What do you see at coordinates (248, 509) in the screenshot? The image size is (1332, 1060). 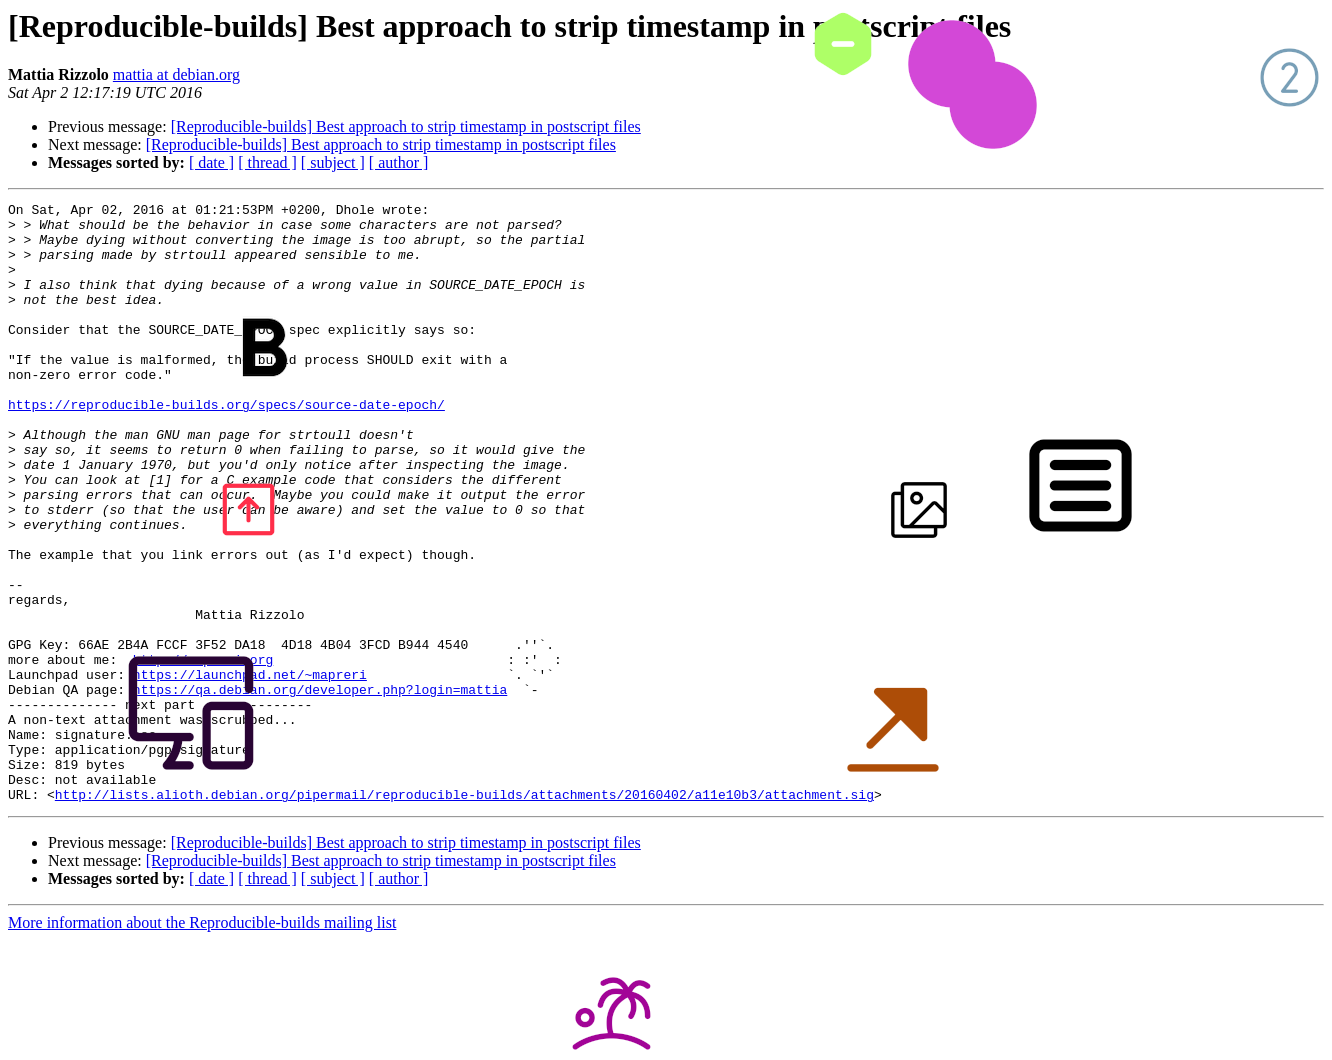 I see `upload a file or content` at bounding box center [248, 509].